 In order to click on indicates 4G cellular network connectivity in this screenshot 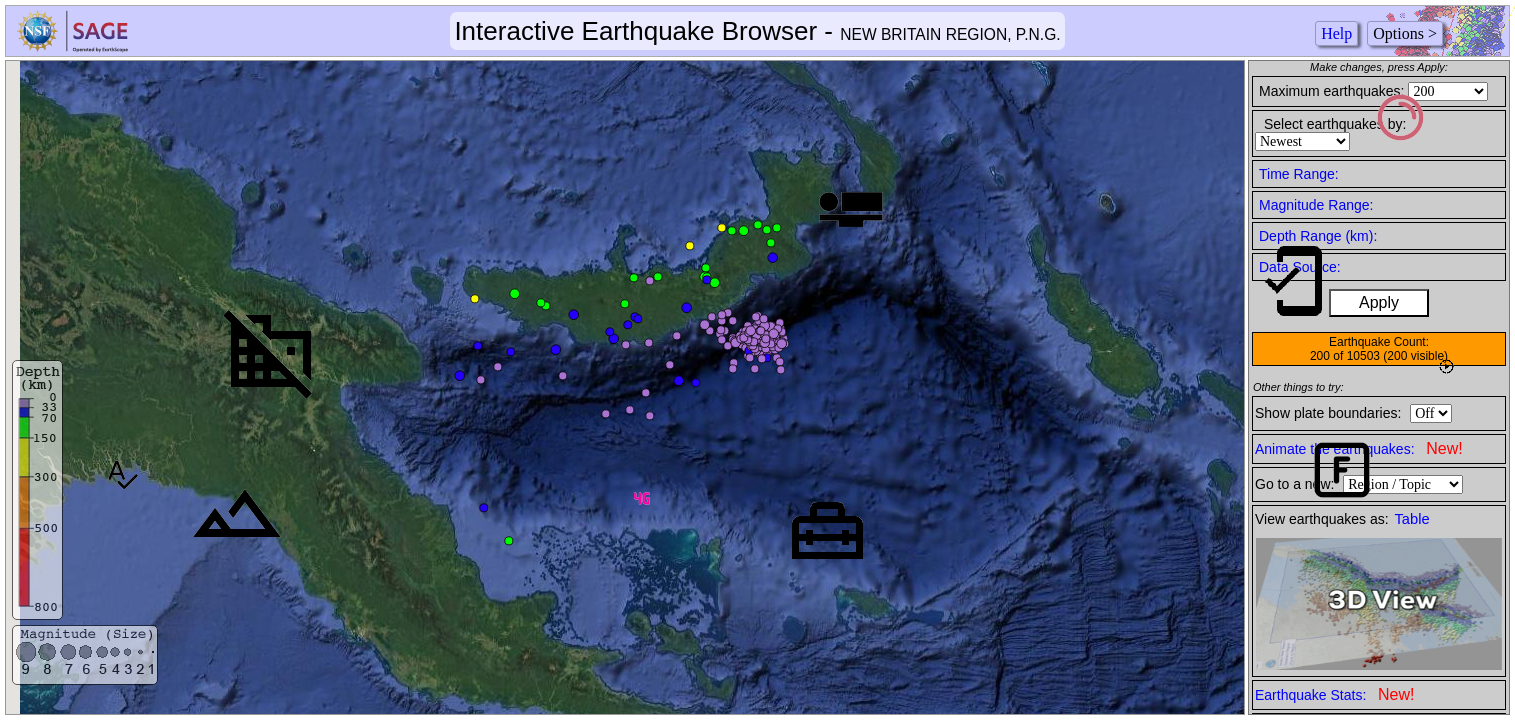, I will do `click(642, 498)`.